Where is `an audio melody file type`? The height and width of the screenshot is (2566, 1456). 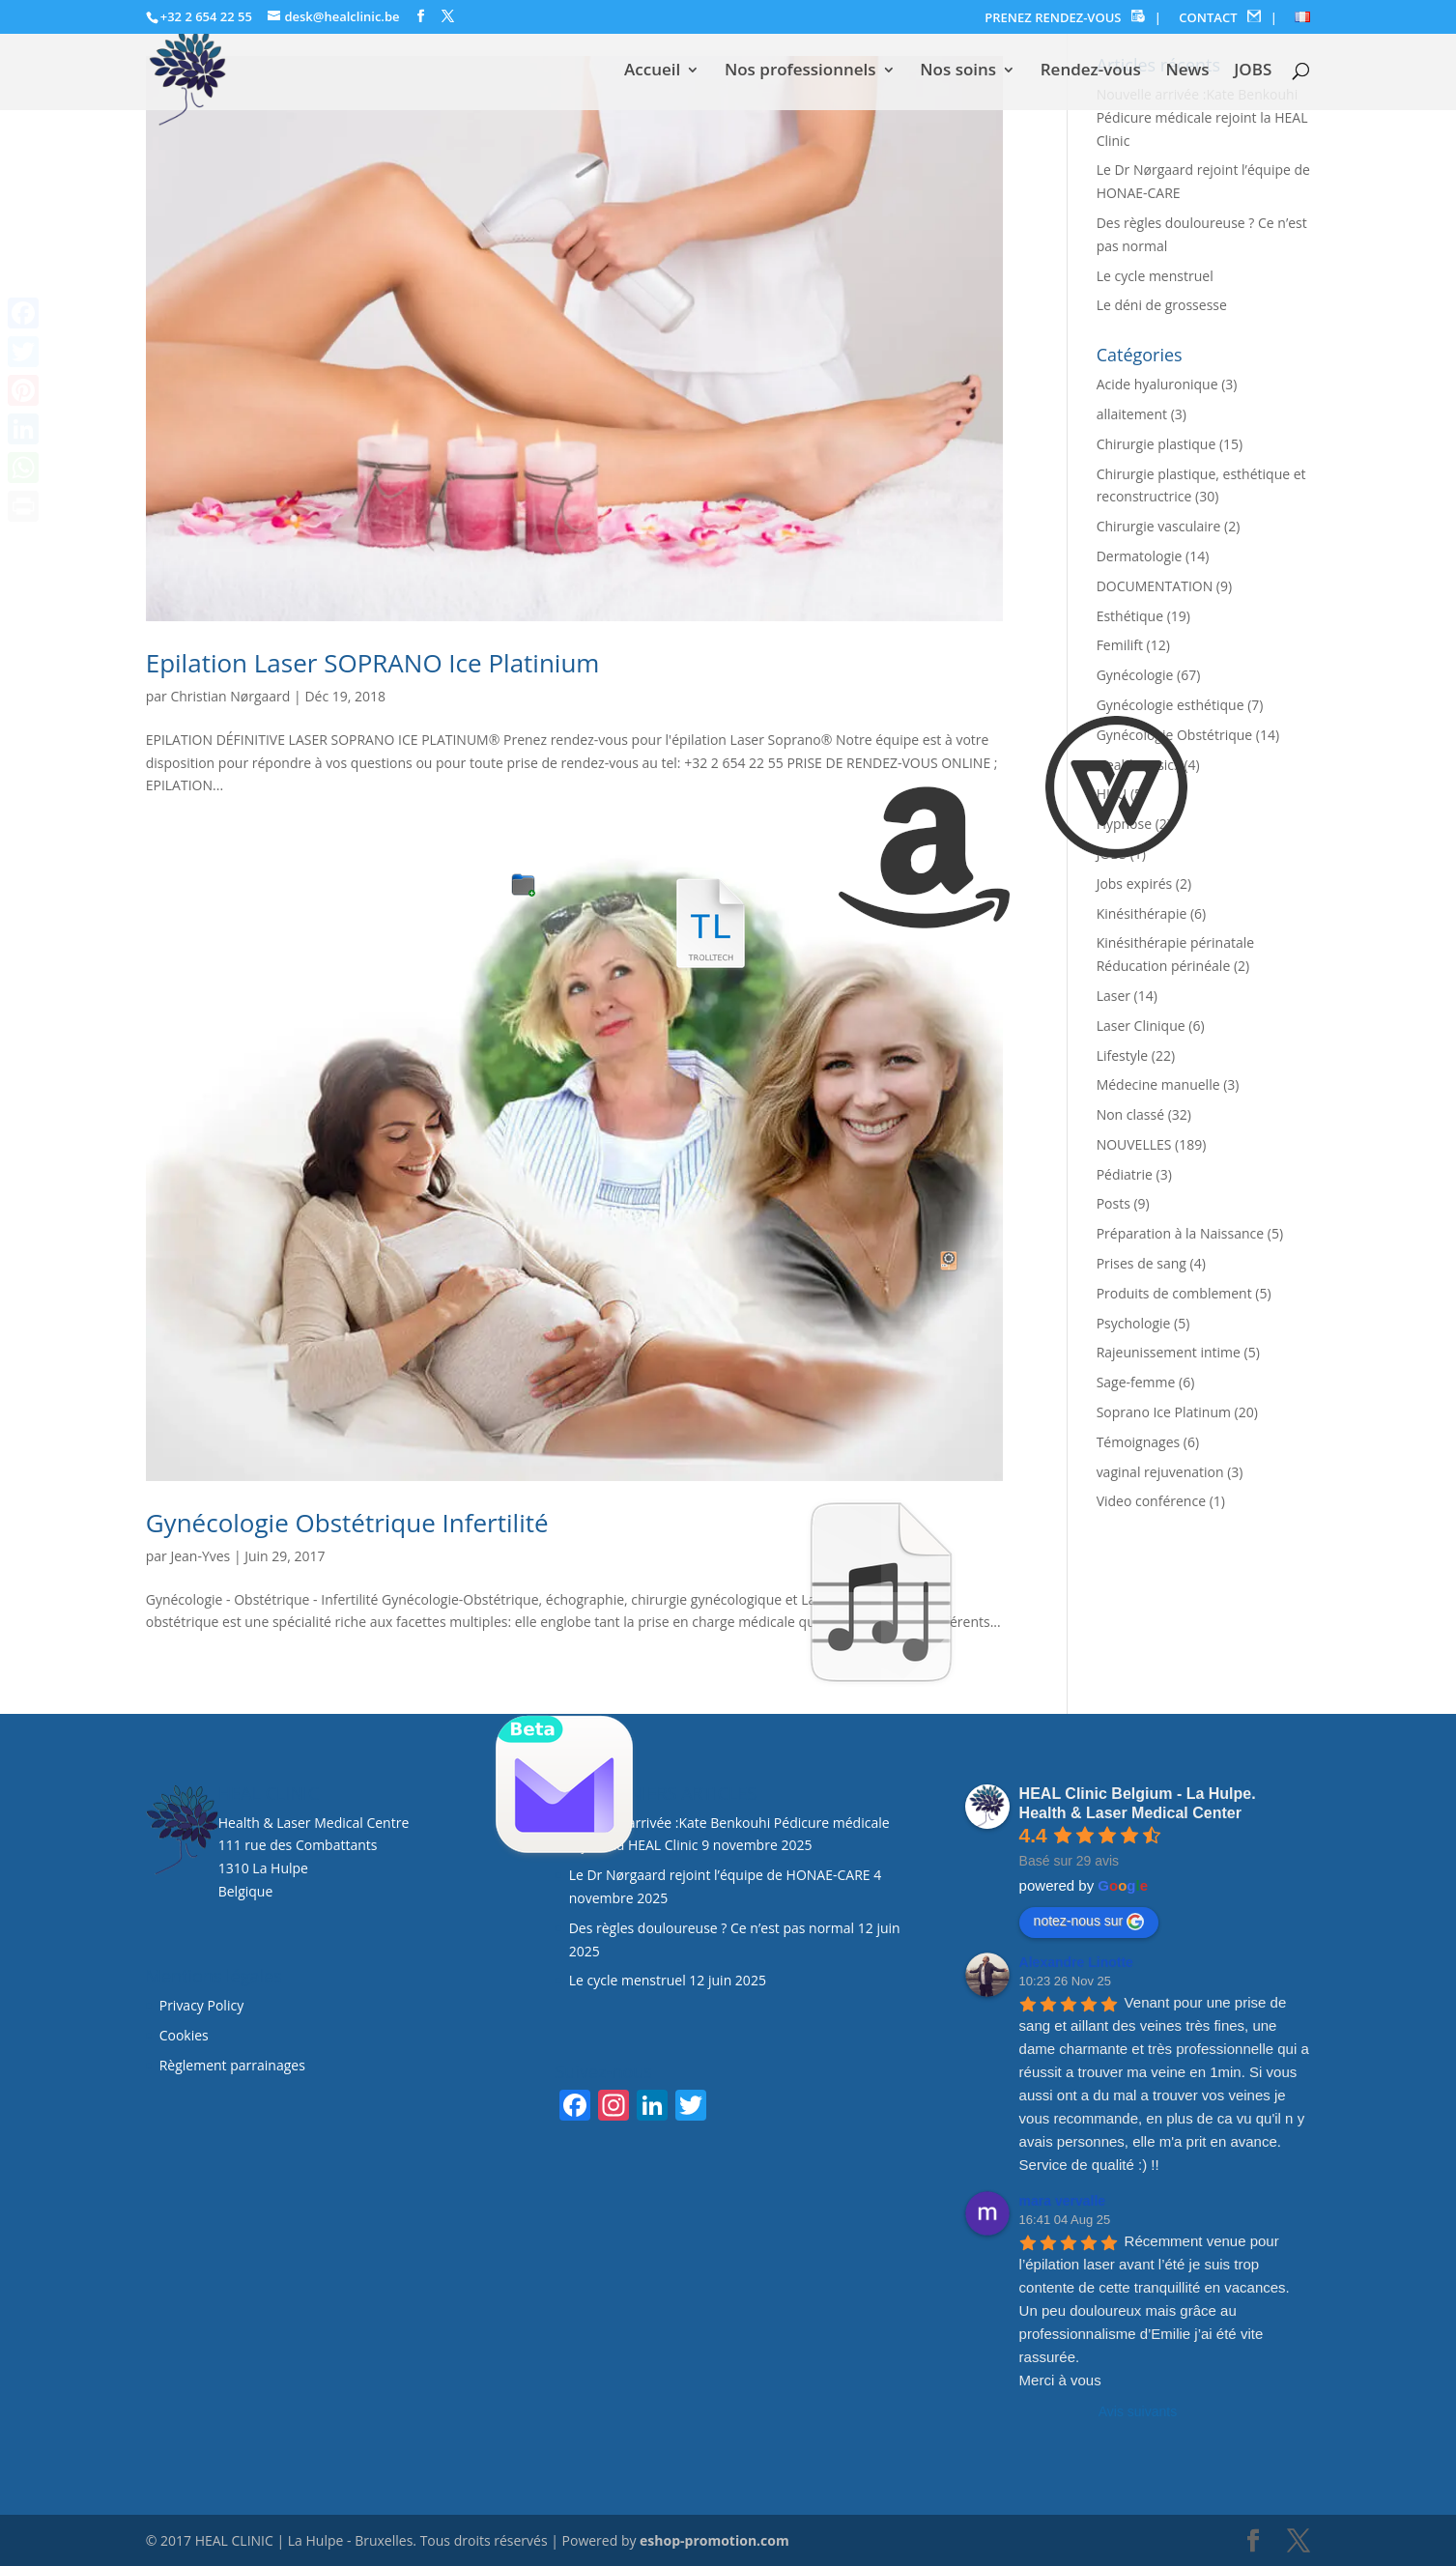 an audio melody file type is located at coordinates (881, 1592).